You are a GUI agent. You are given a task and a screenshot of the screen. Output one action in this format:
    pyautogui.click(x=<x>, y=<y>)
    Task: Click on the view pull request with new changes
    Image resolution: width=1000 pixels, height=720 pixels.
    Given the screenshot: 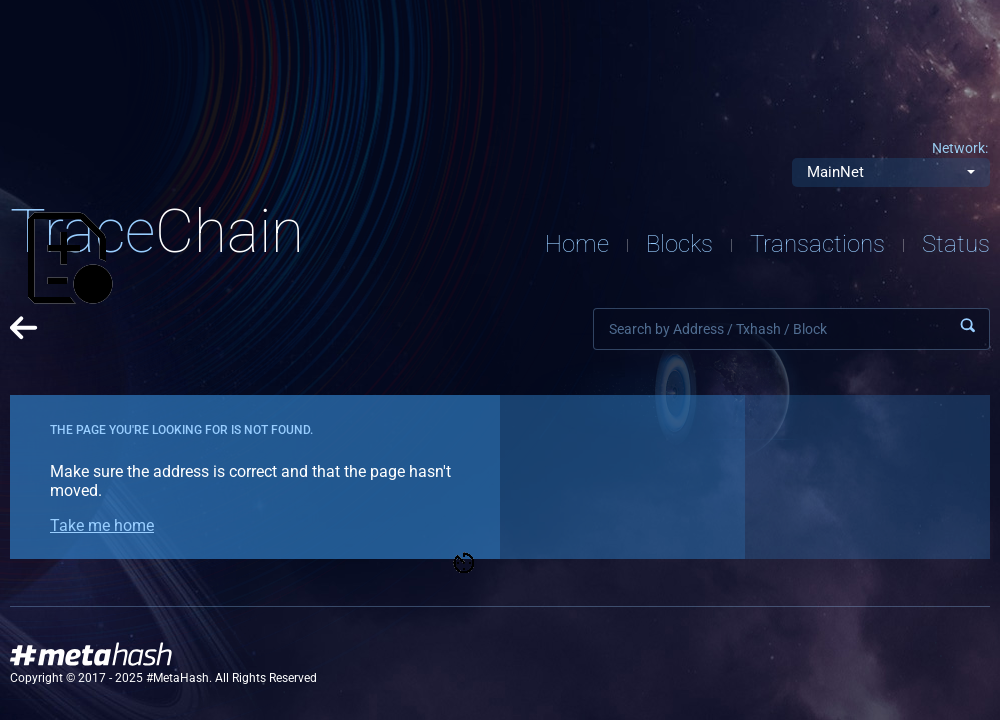 What is the action you would take?
    pyautogui.click(x=67, y=258)
    